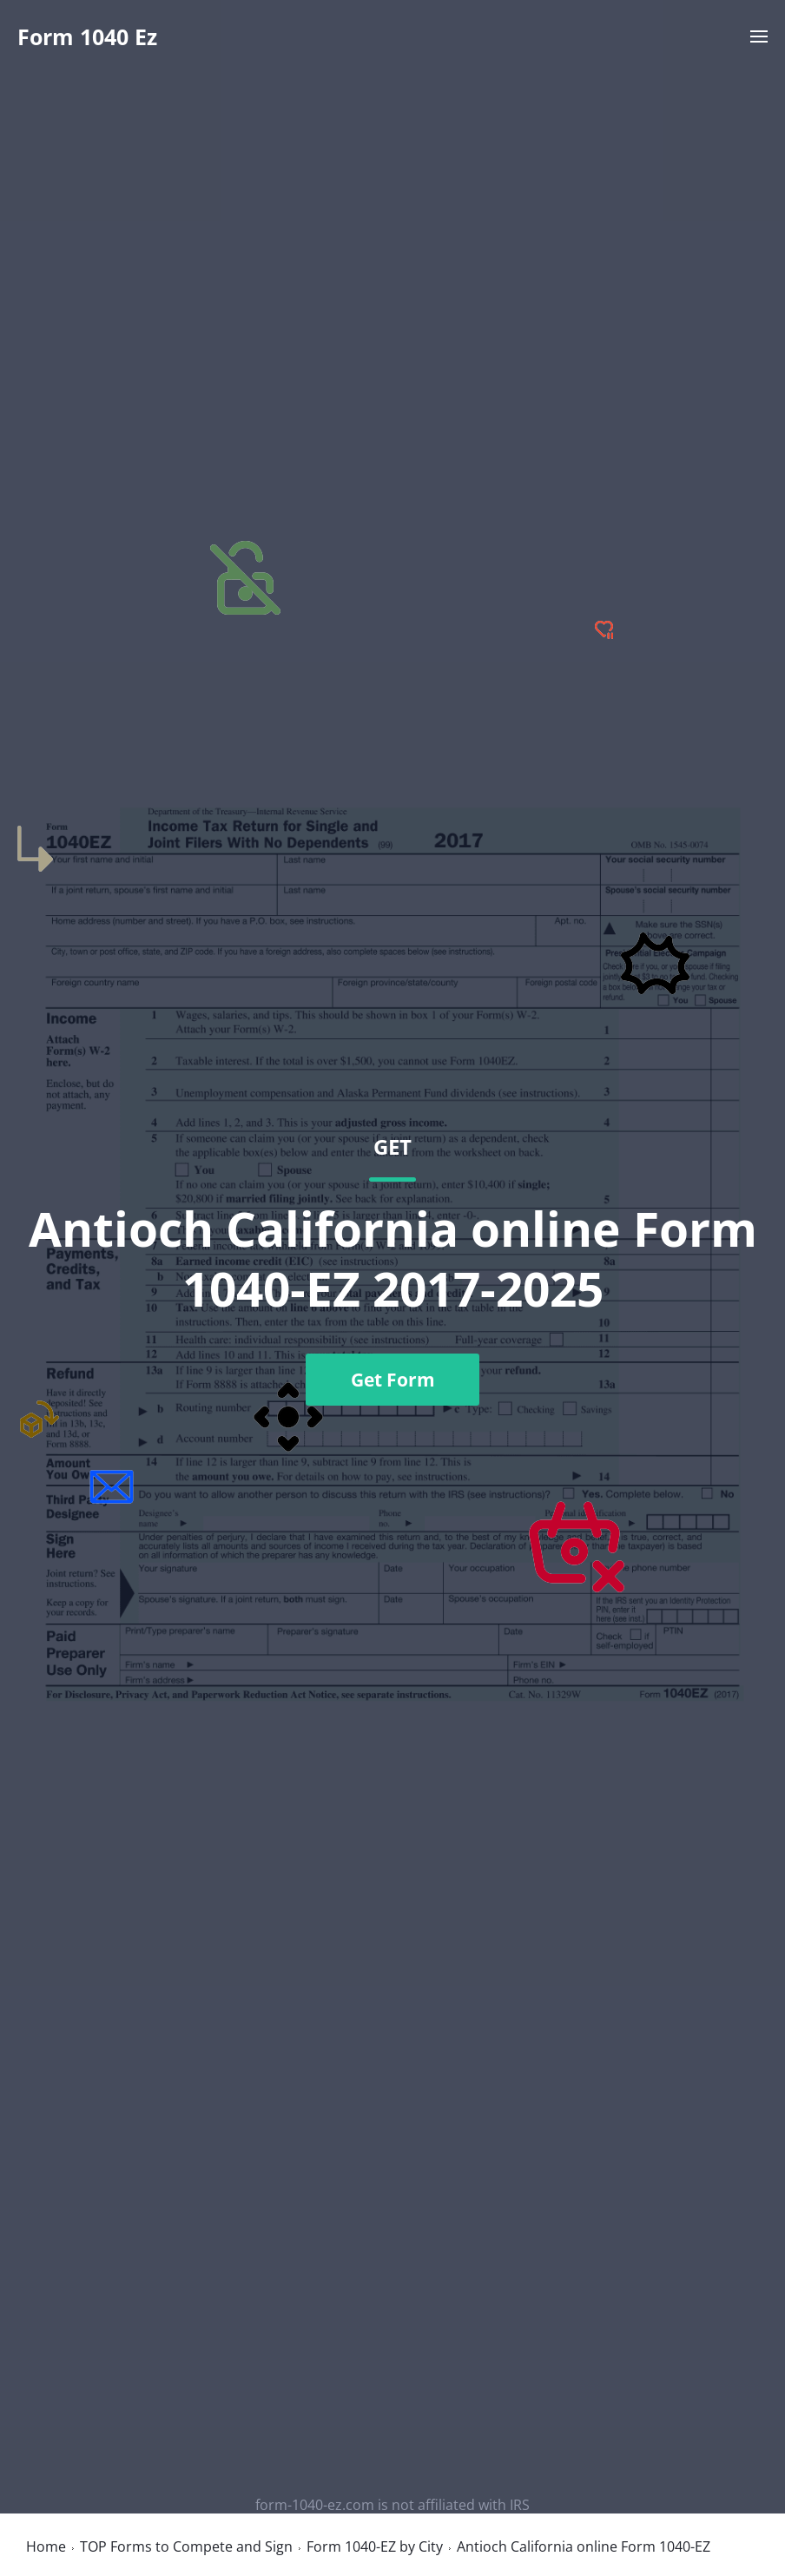 The width and height of the screenshot is (785, 2576). Describe the element at coordinates (574, 1542) in the screenshot. I see `remove item from basket` at that location.